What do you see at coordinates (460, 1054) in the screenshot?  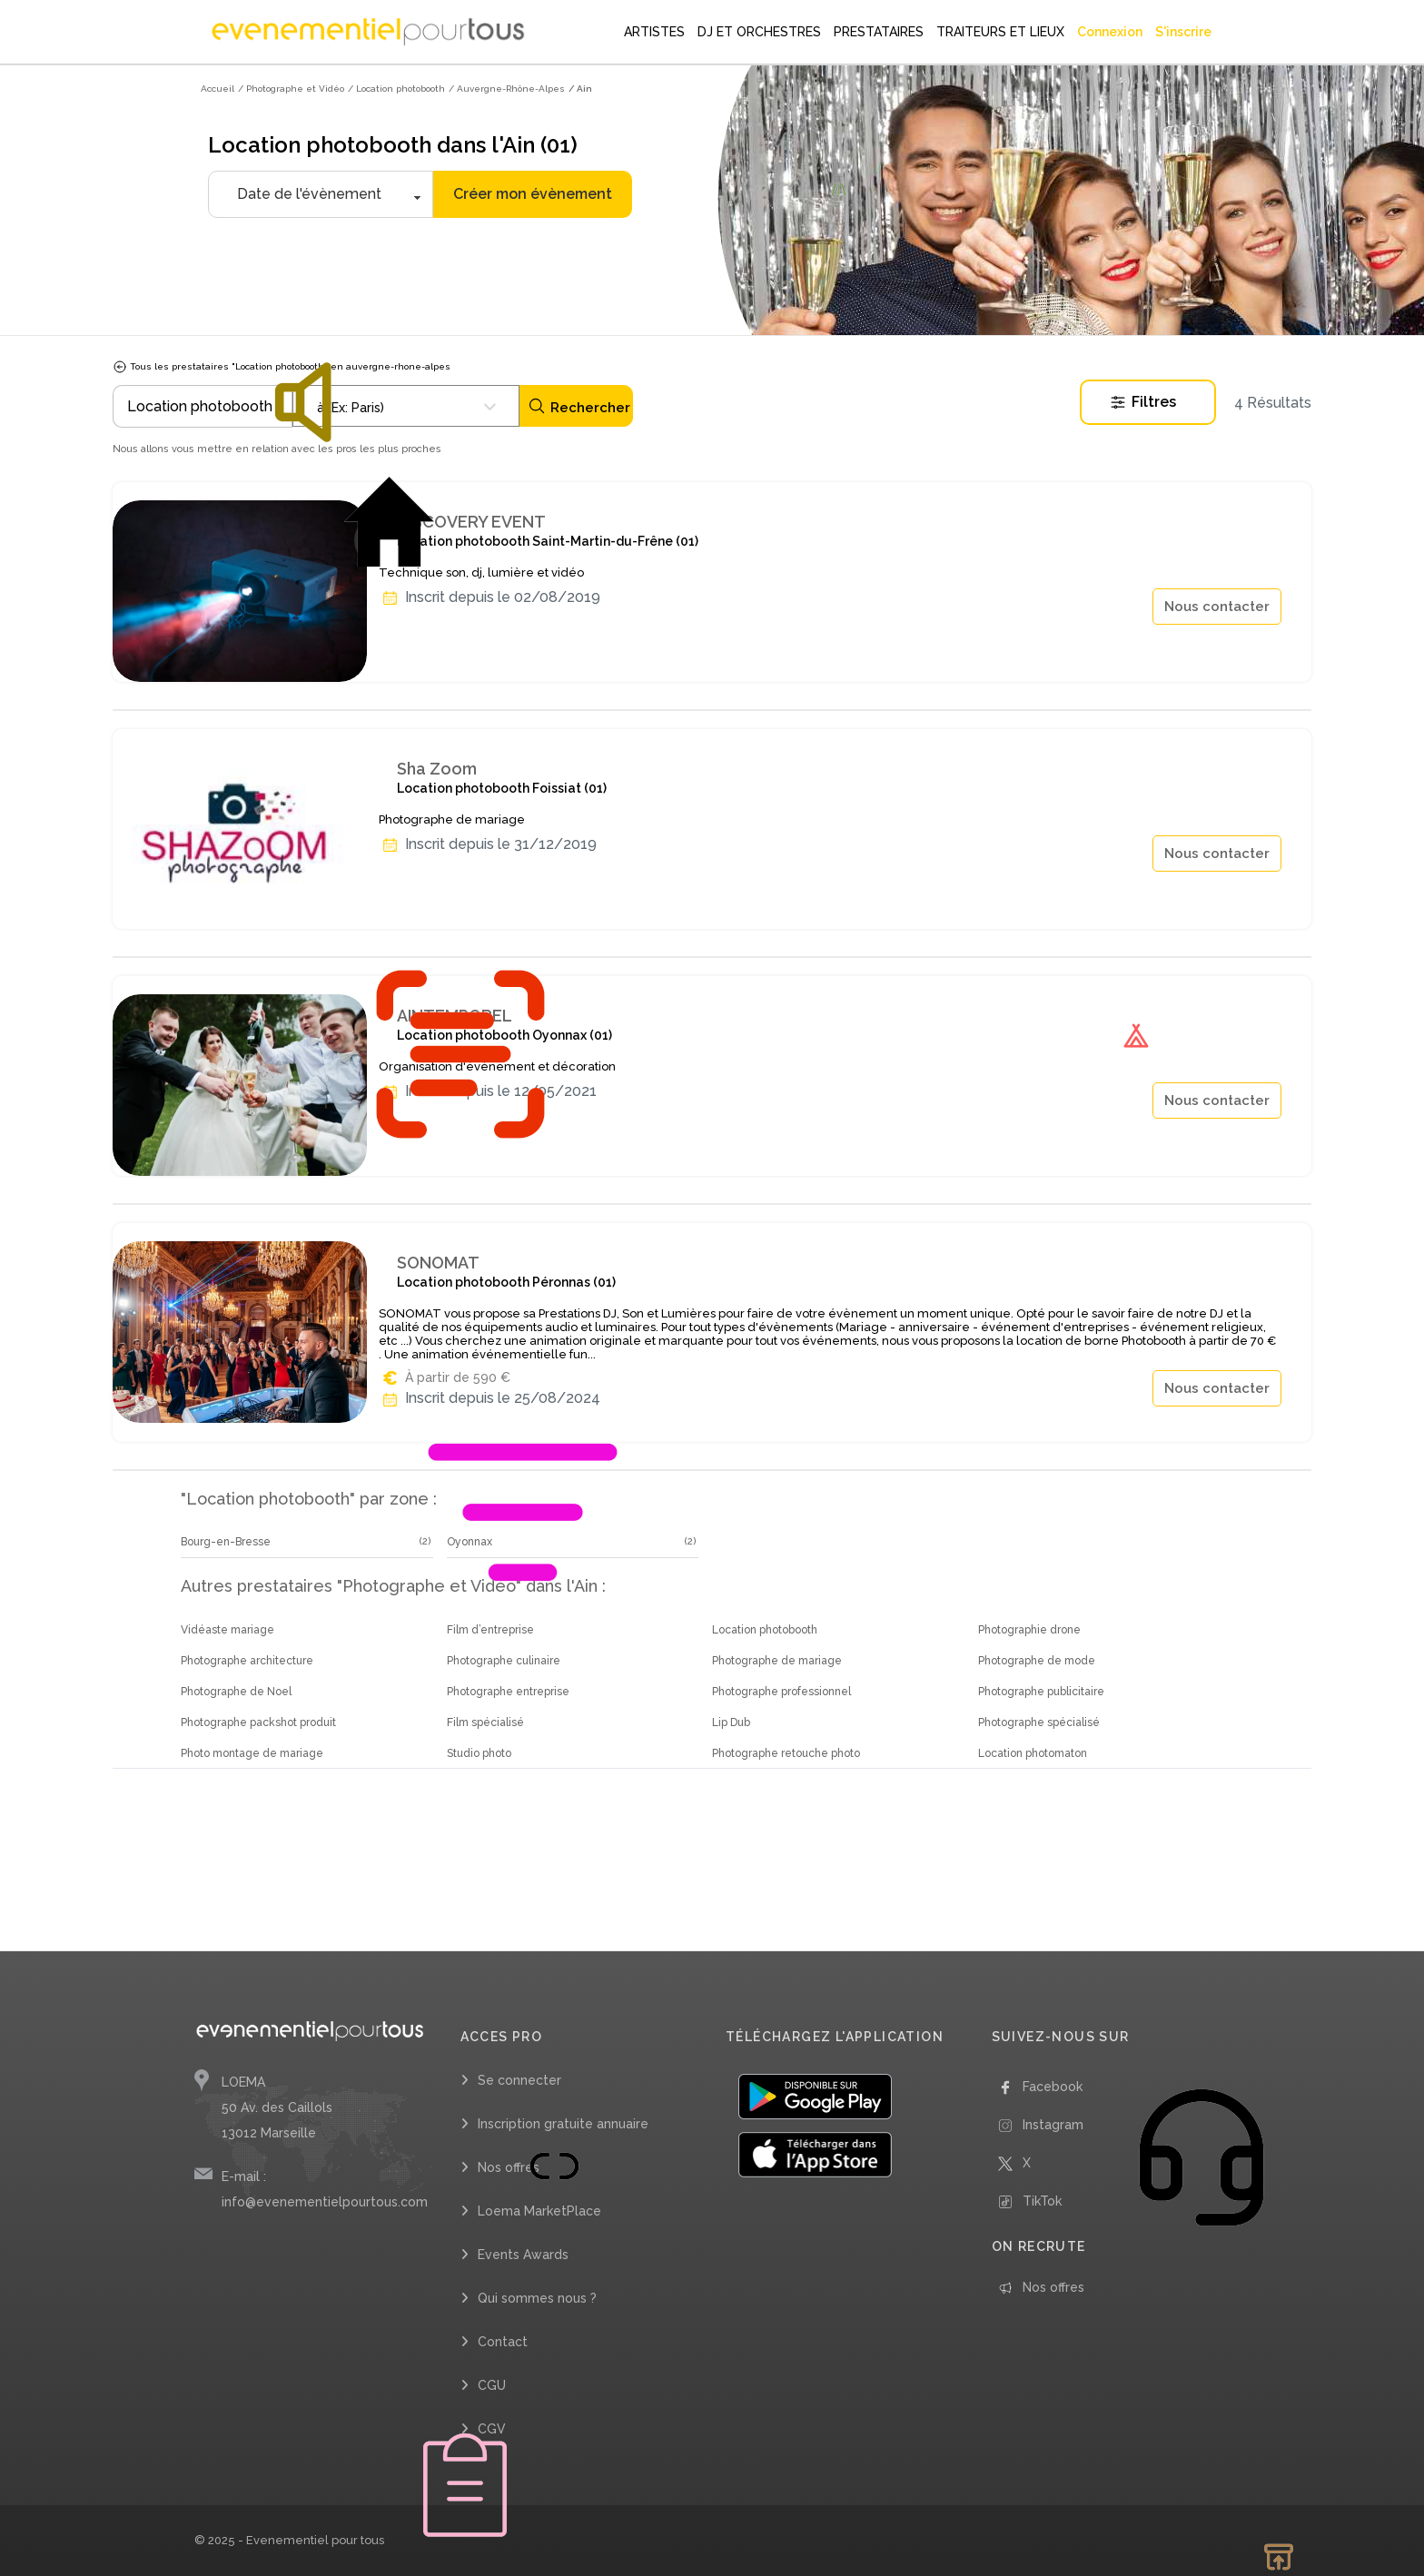 I see `scan document to extract text` at bounding box center [460, 1054].